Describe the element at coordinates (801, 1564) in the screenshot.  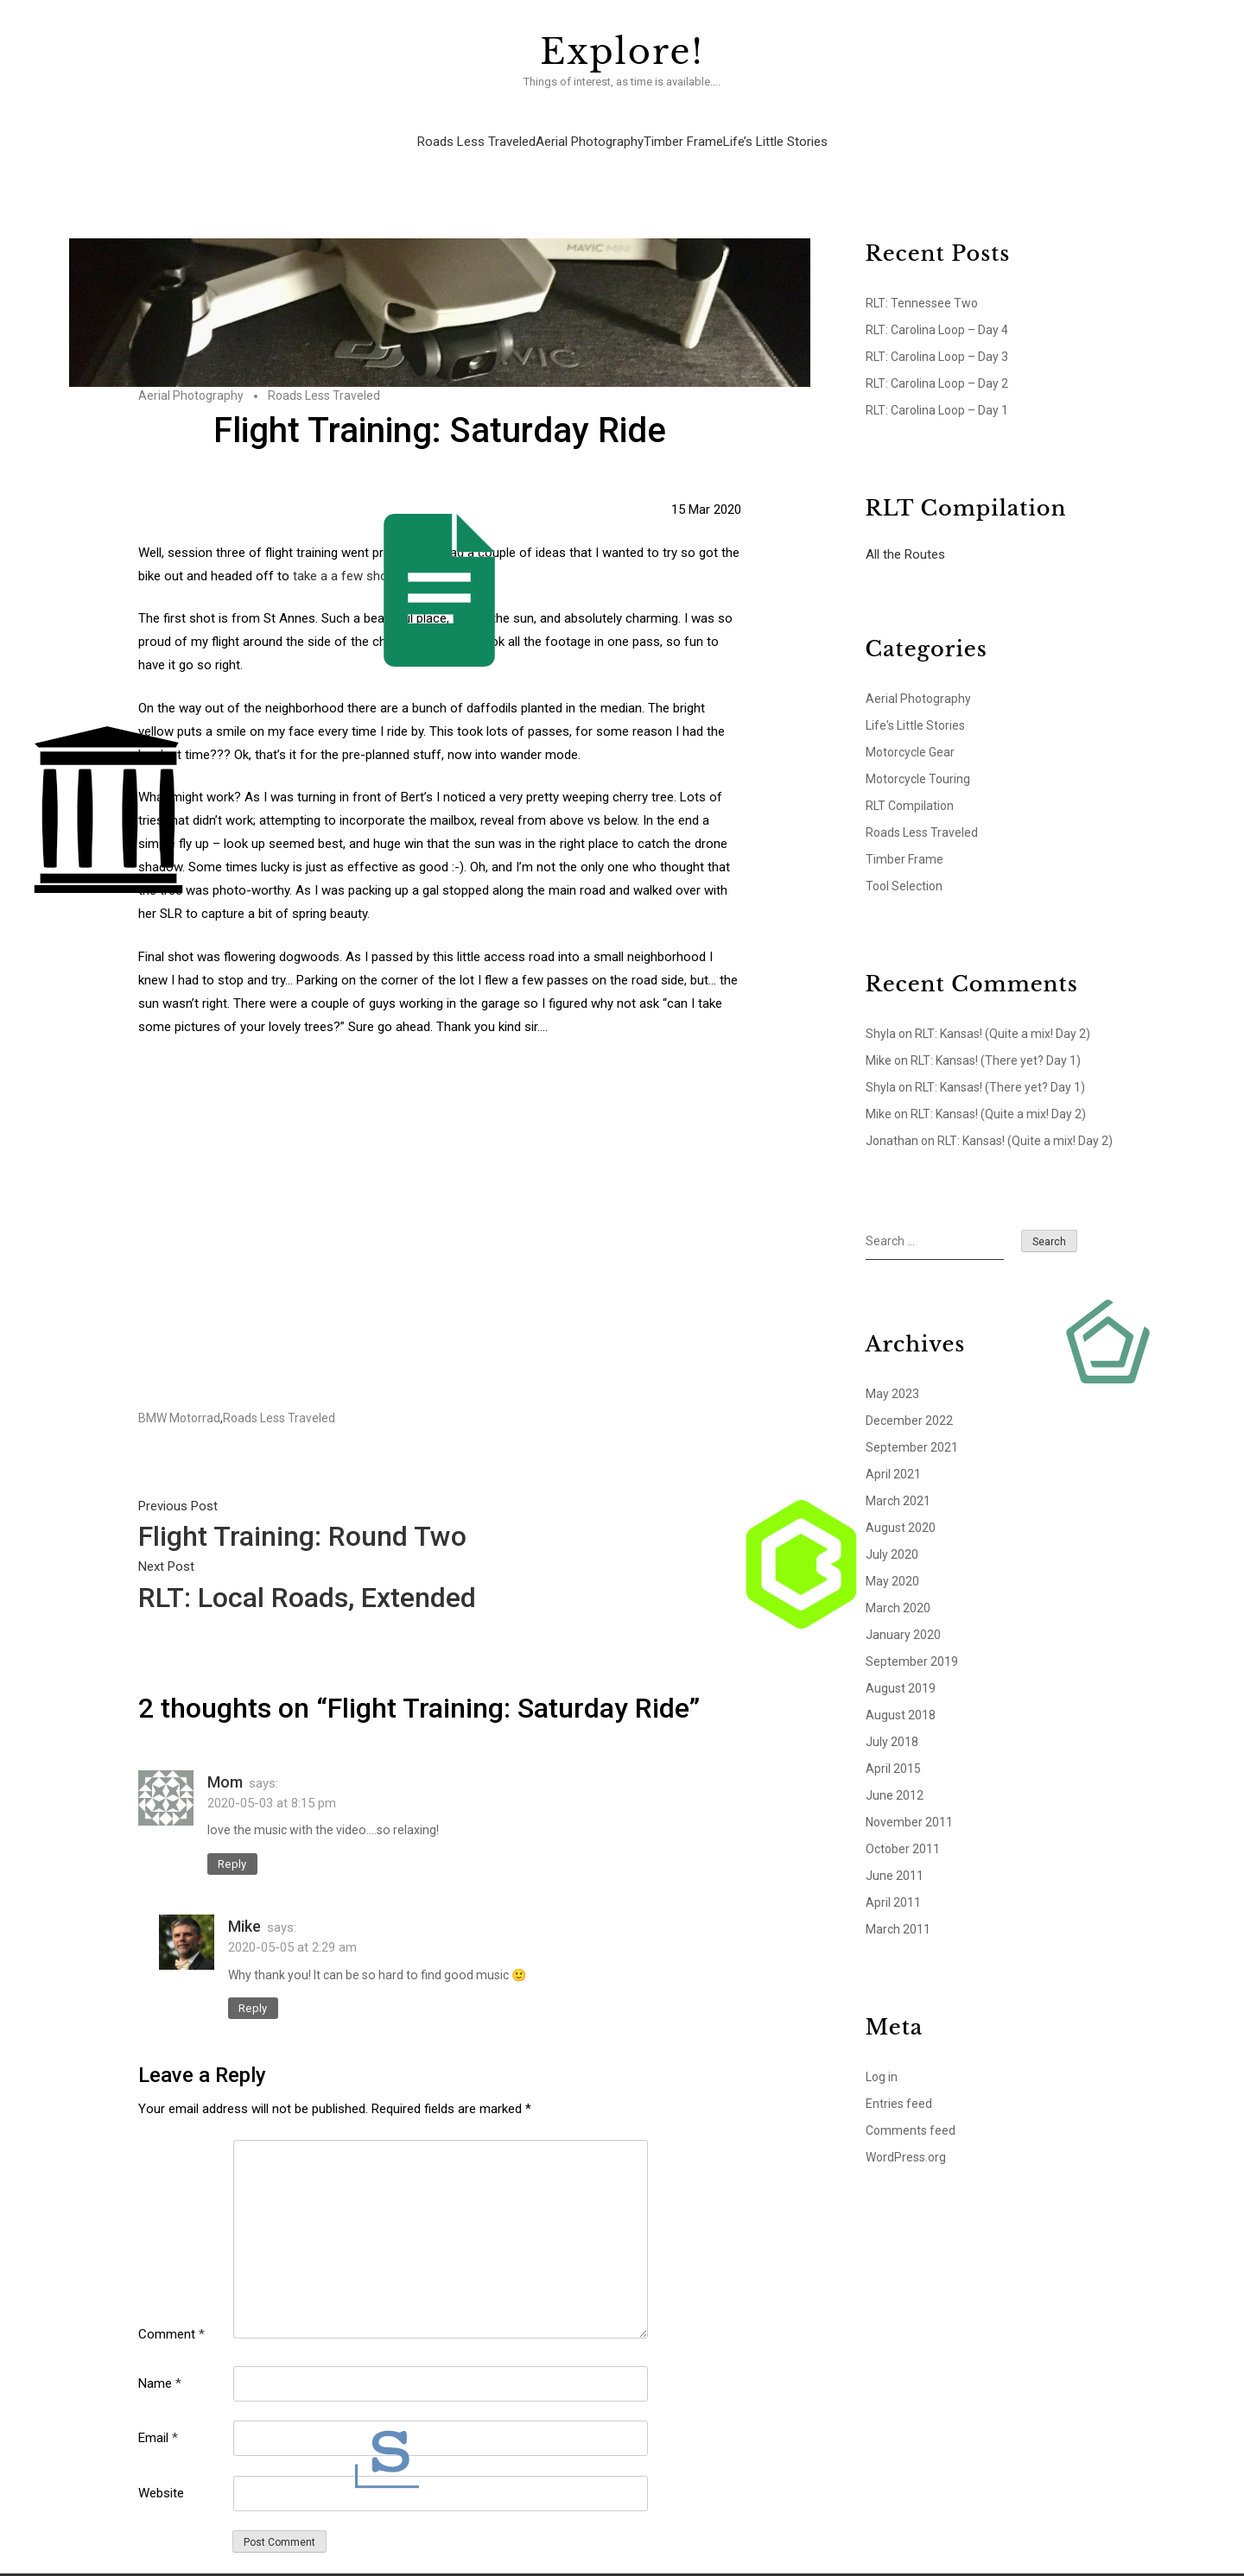
I see `open the Bakaláři school management app` at that location.